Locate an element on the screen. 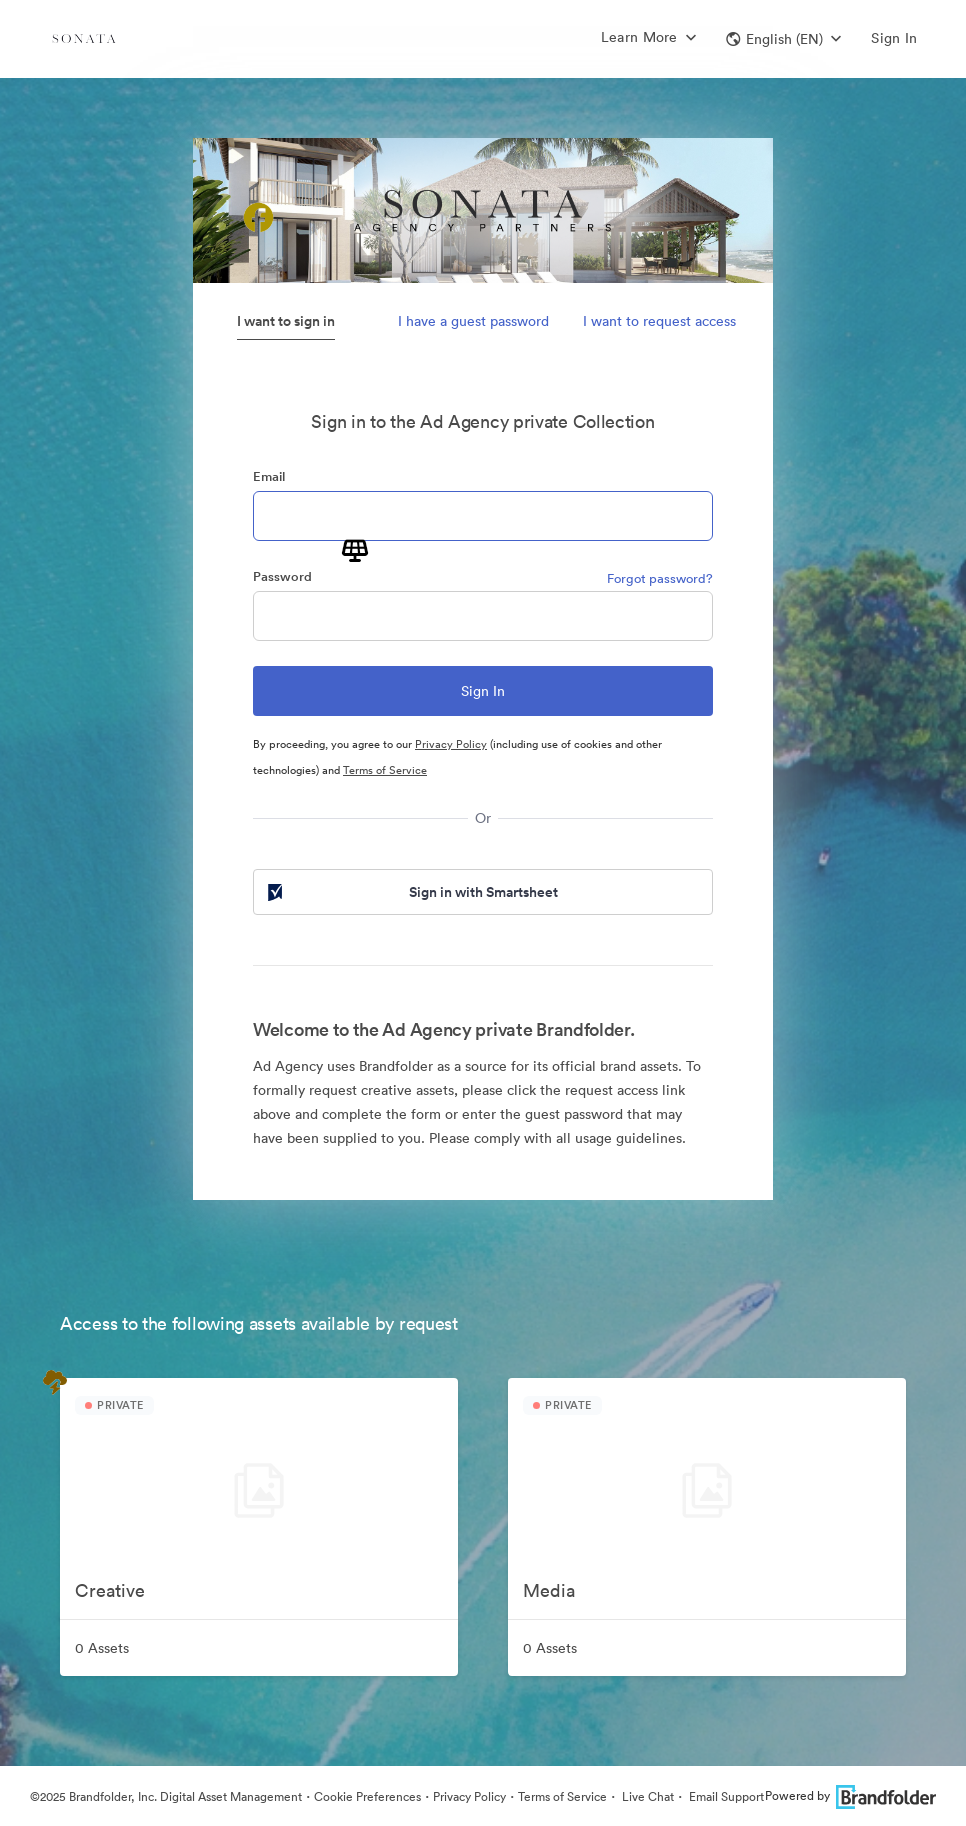 The width and height of the screenshot is (966, 1826). access solar energy or power settings is located at coordinates (355, 550).